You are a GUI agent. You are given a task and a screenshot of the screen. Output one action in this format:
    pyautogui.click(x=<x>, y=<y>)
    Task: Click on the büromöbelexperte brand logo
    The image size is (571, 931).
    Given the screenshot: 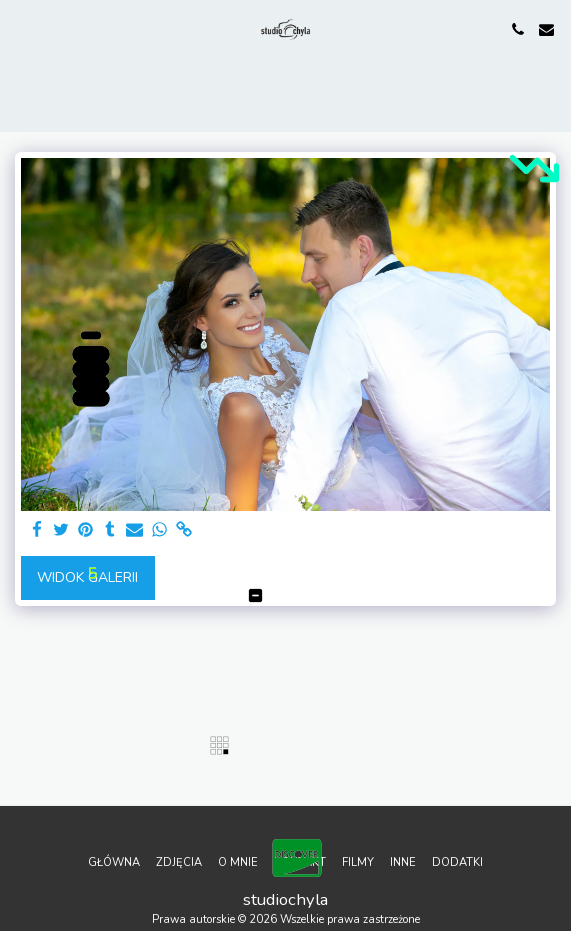 What is the action you would take?
    pyautogui.click(x=219, y=745)
    